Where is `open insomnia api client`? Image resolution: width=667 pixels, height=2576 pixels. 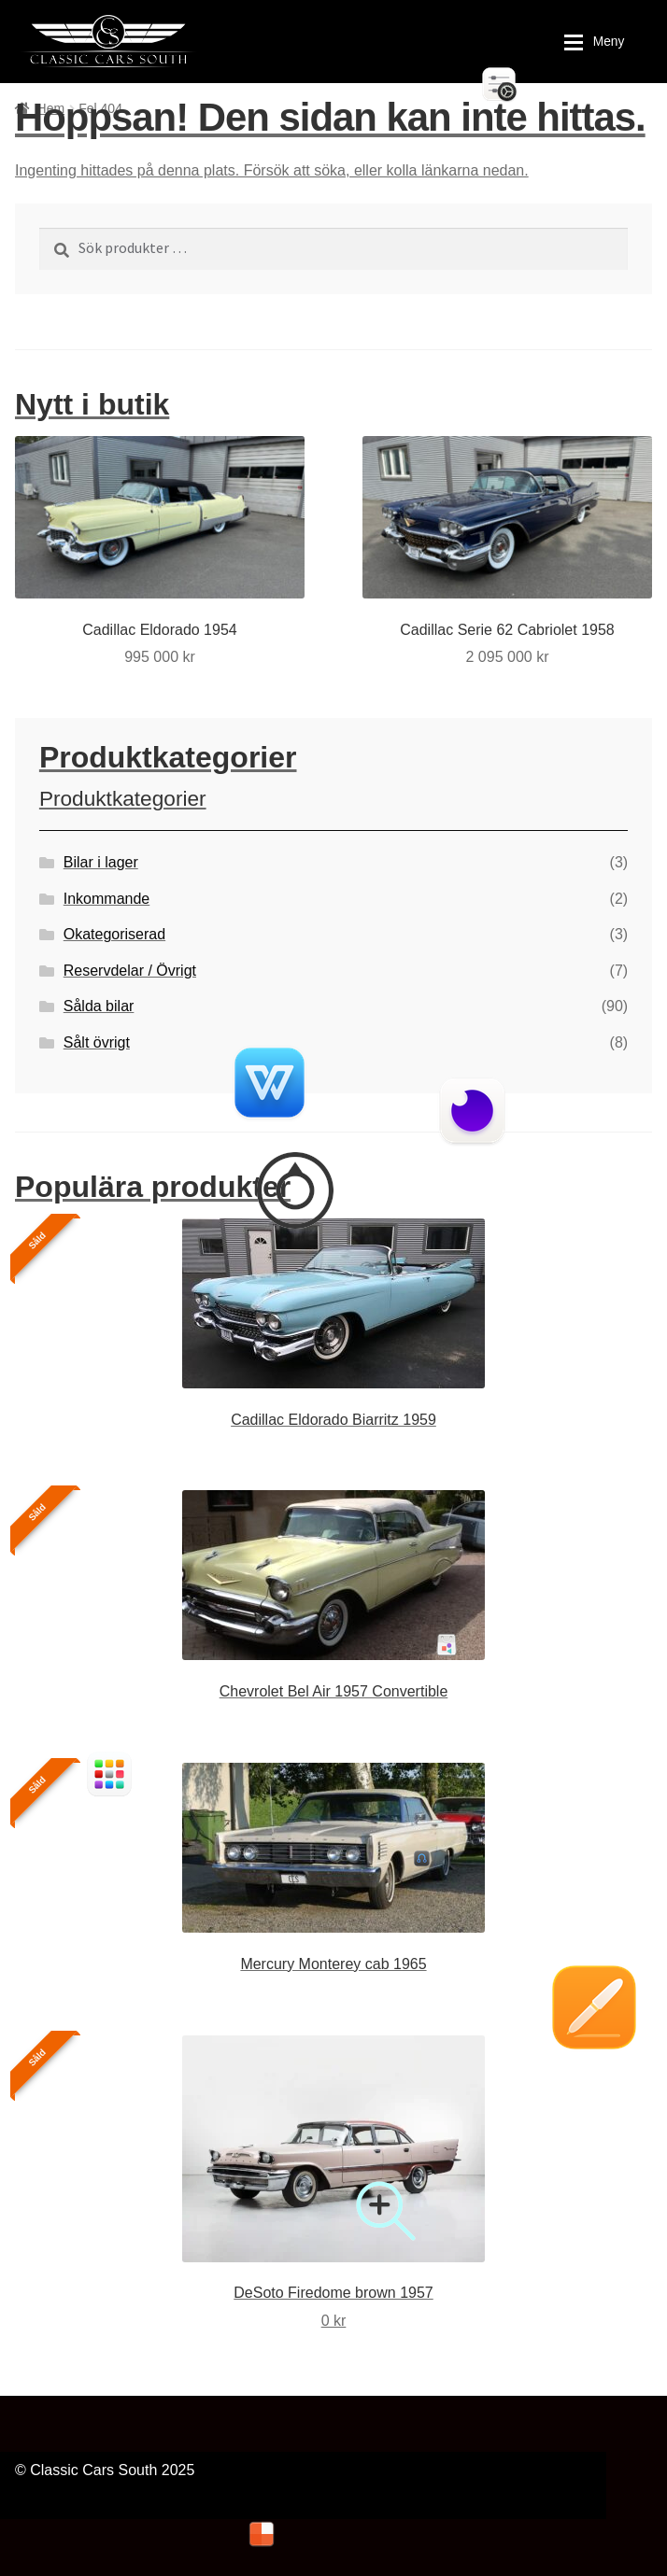
open insomnia api client is located at coordinates (472, 1110).